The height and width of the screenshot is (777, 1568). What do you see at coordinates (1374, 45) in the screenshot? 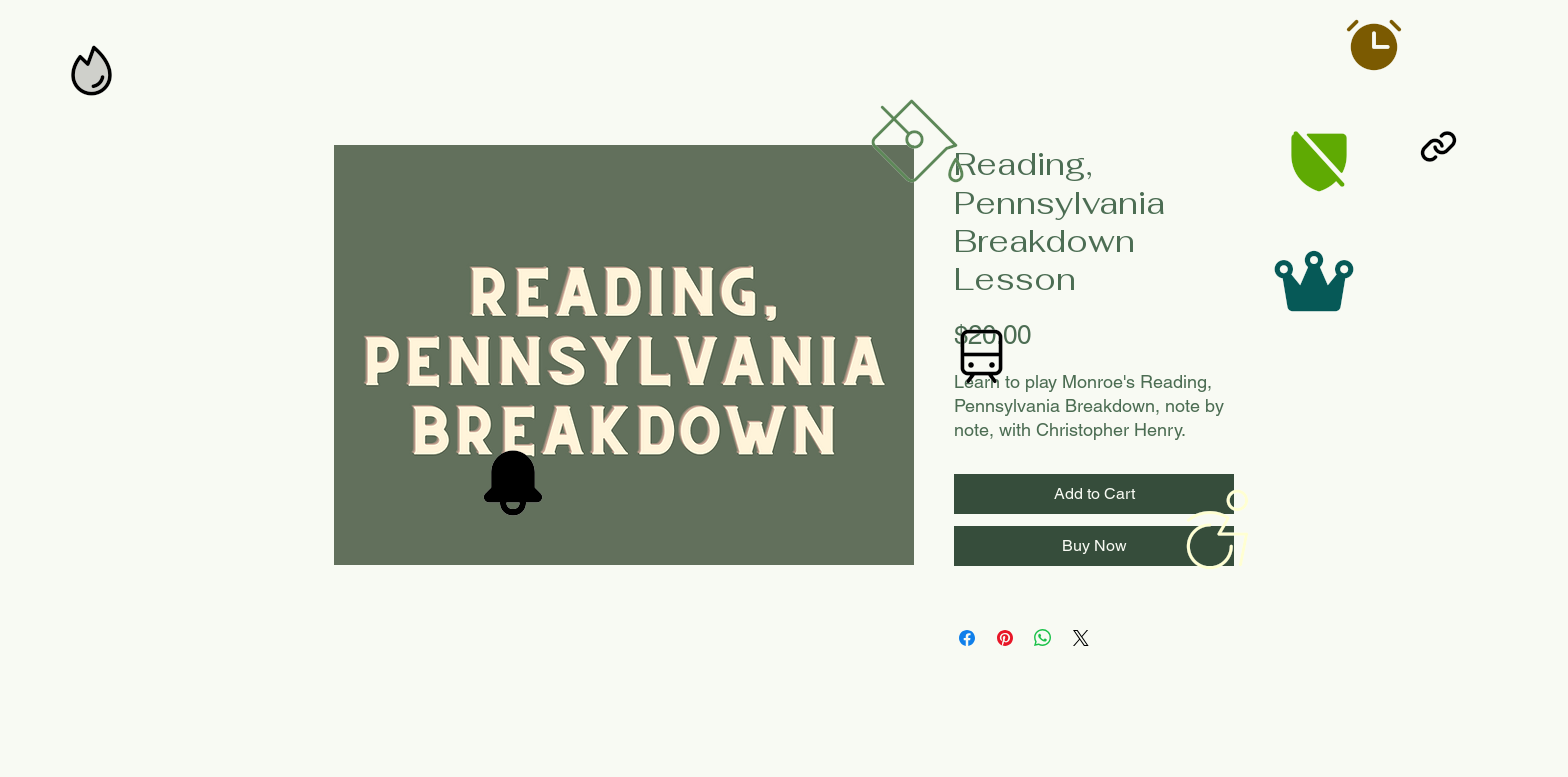
I see `set or view alarms` at bounding box center [1374, 45].